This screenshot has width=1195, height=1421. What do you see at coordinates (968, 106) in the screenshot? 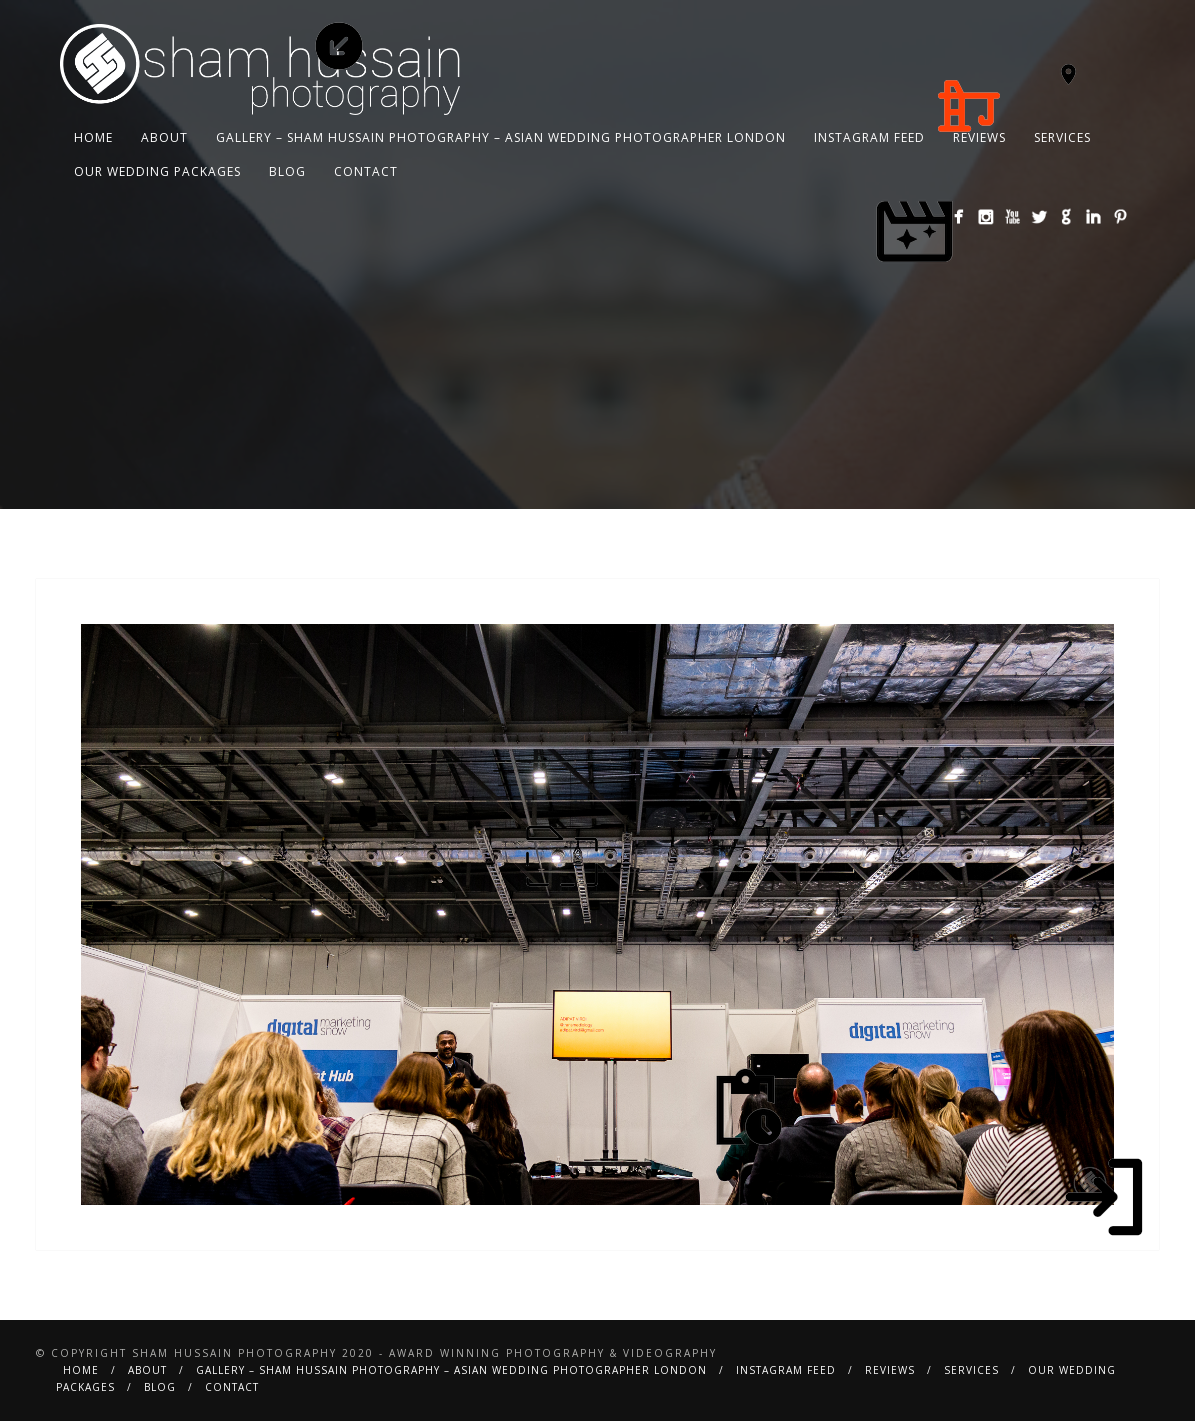
I see `construction or building in progress` at bounding box center [968, 106].